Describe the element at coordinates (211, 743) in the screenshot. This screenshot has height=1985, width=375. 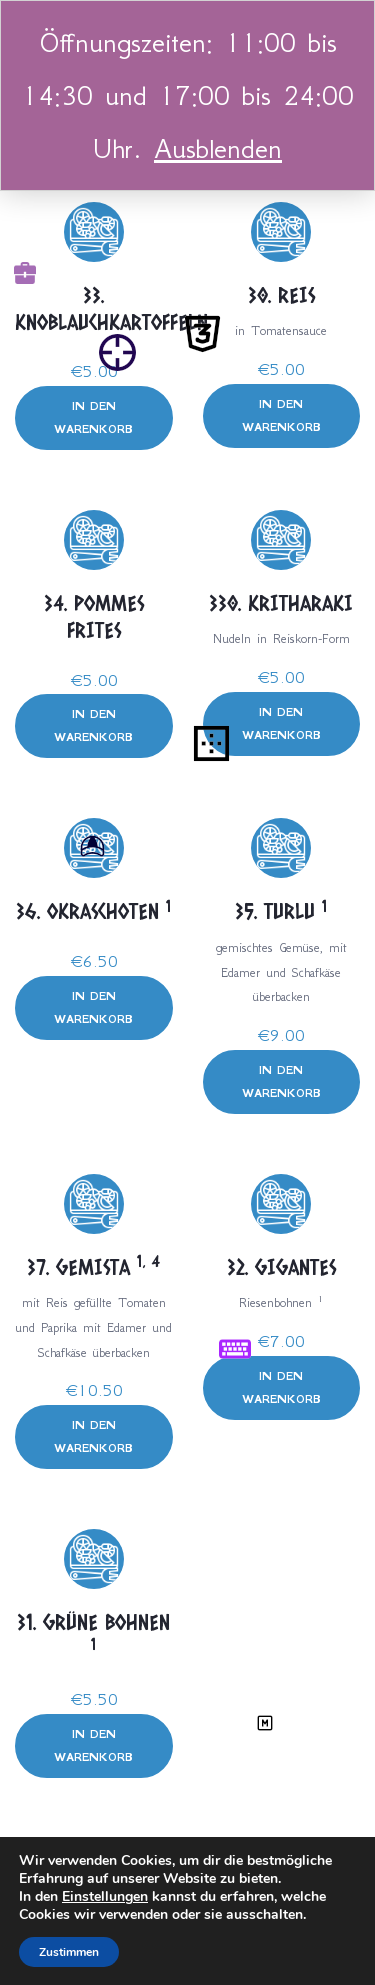
I see `apply outer border to selection` at that location.